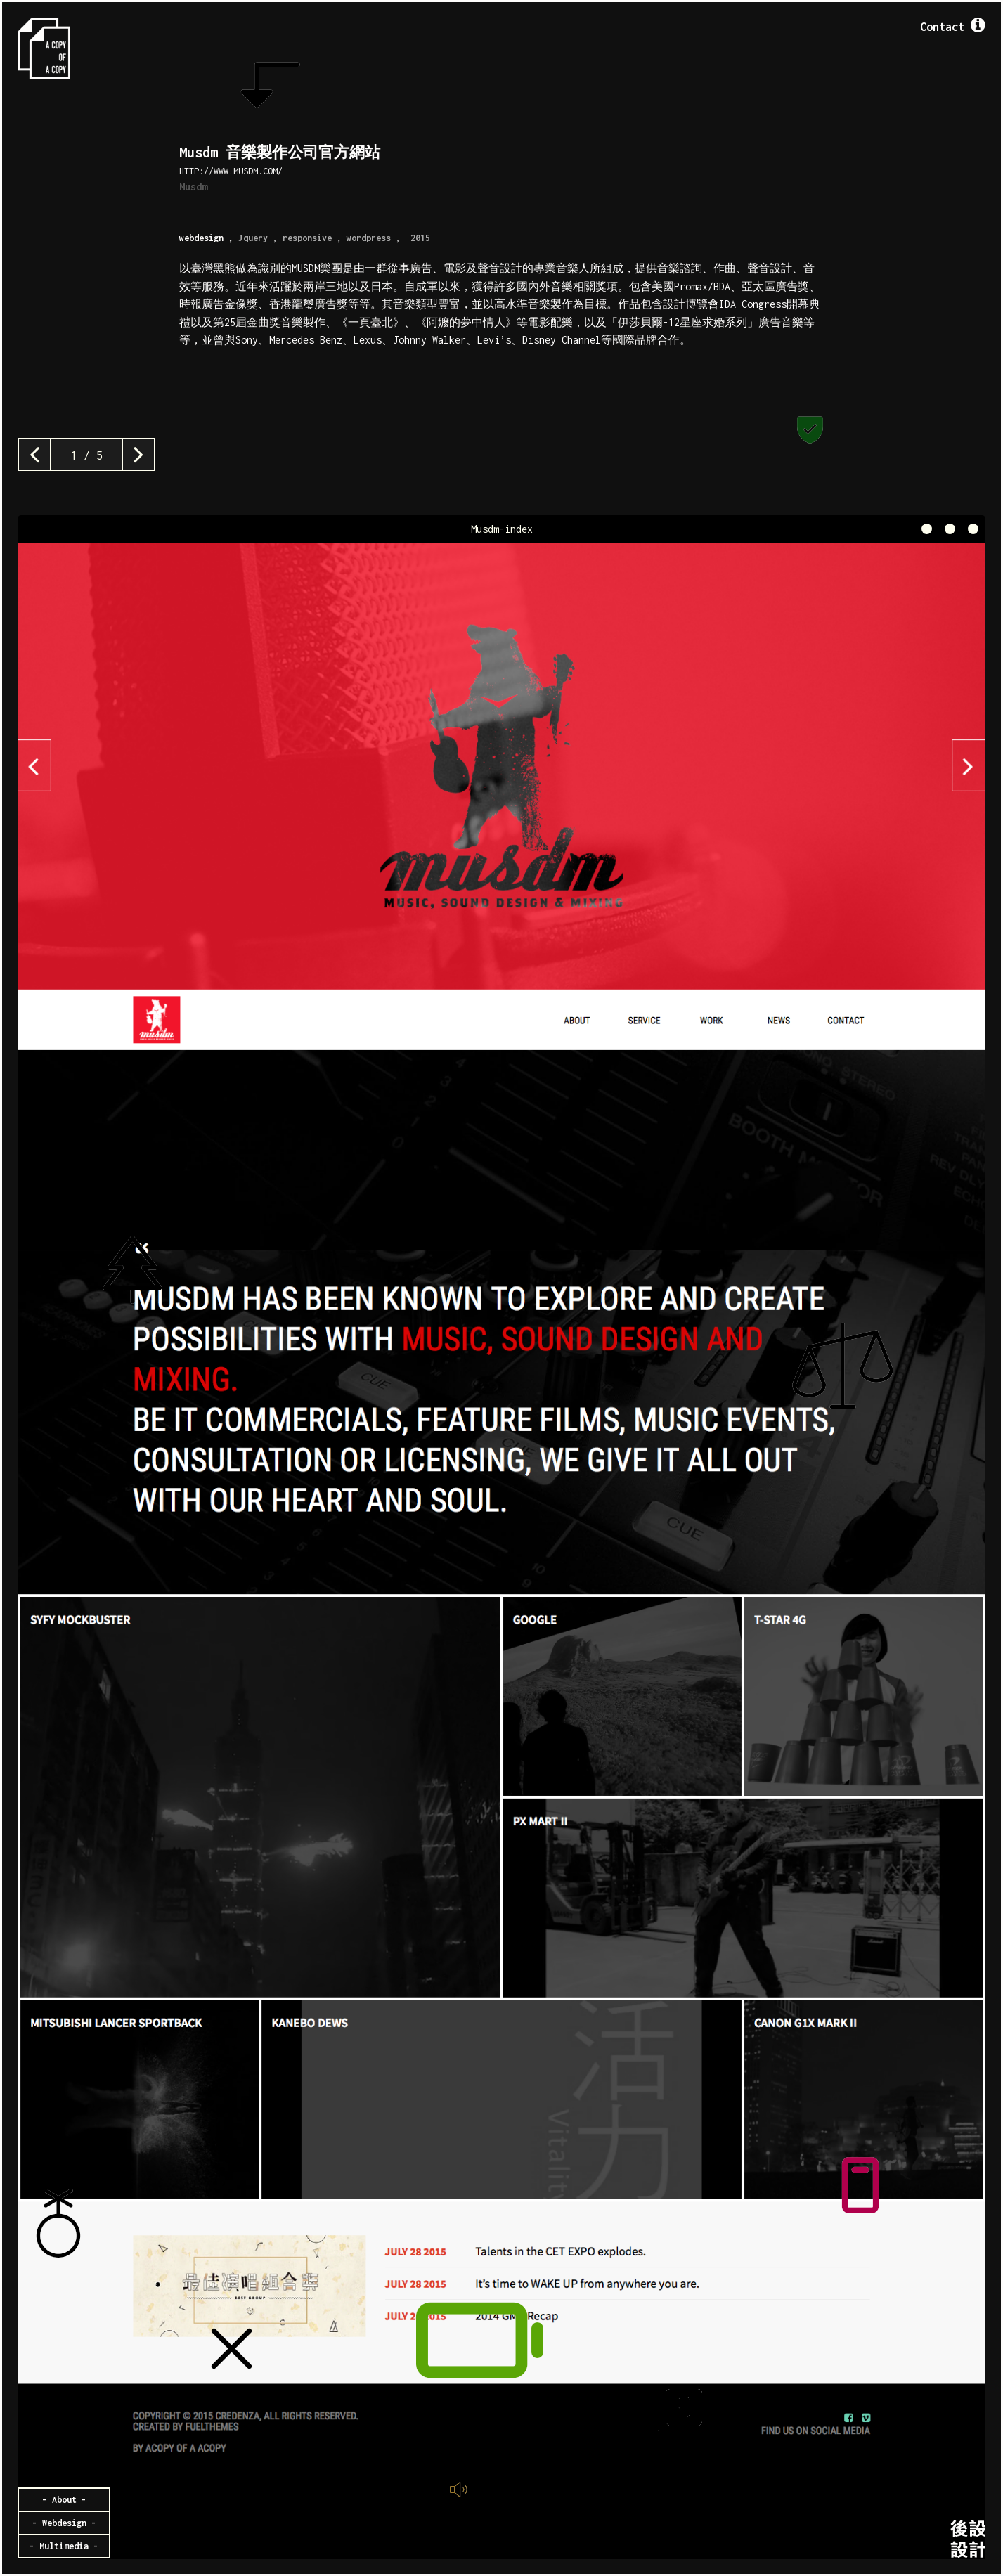 The image size is (1003, 2576). I want to click on go back and down in navigation, so click(268, 80).